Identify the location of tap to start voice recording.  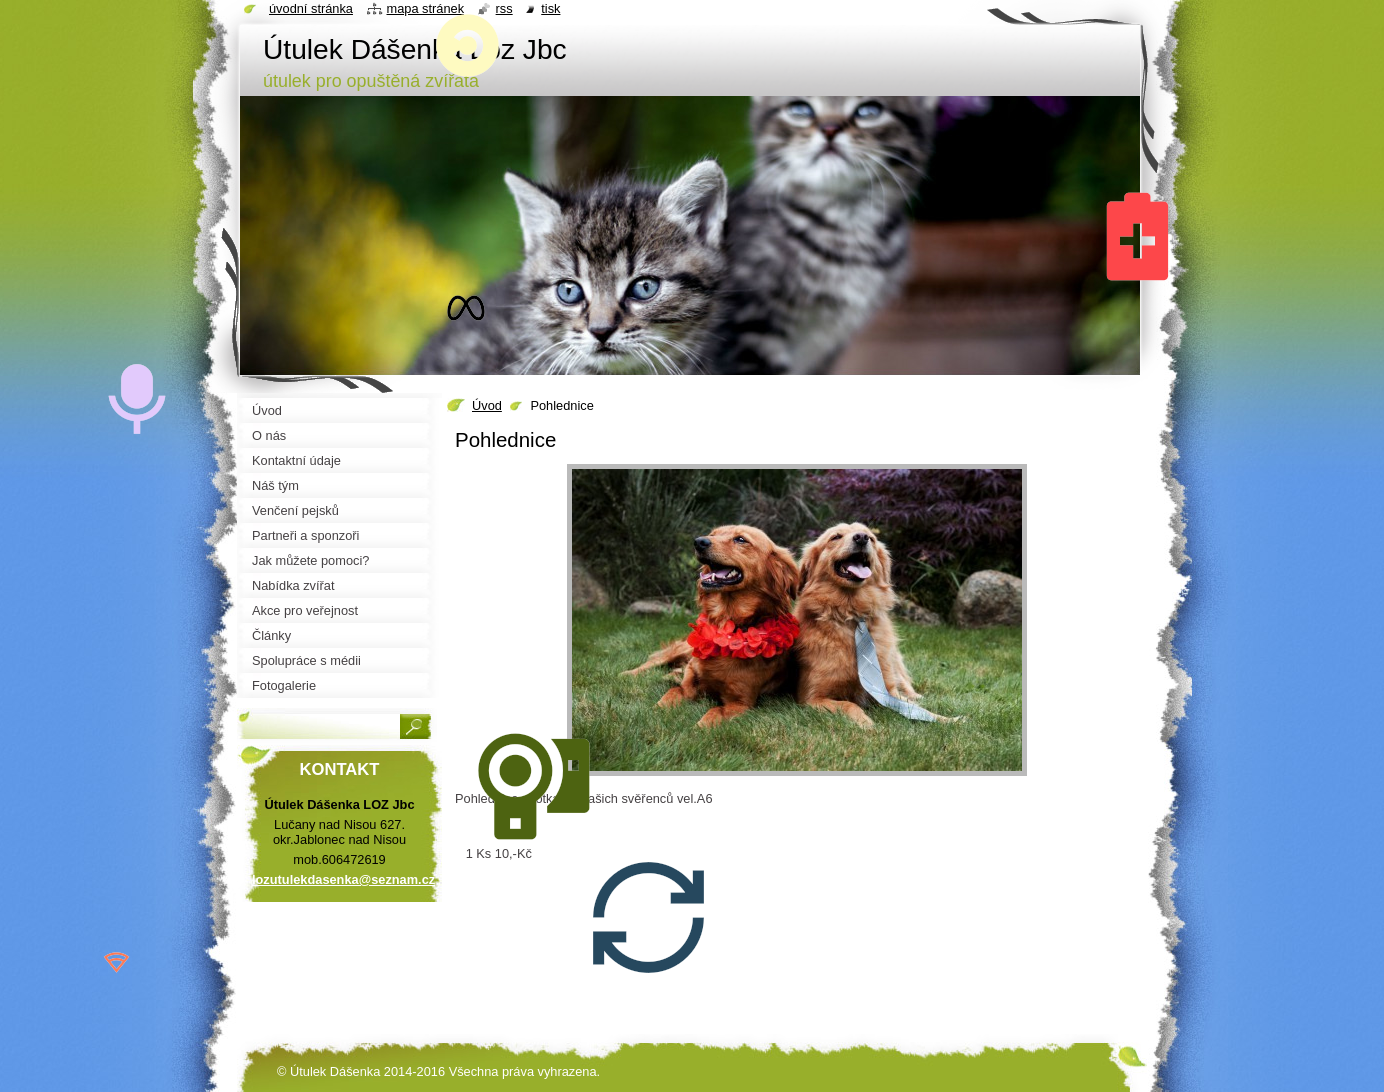
(137, 399).